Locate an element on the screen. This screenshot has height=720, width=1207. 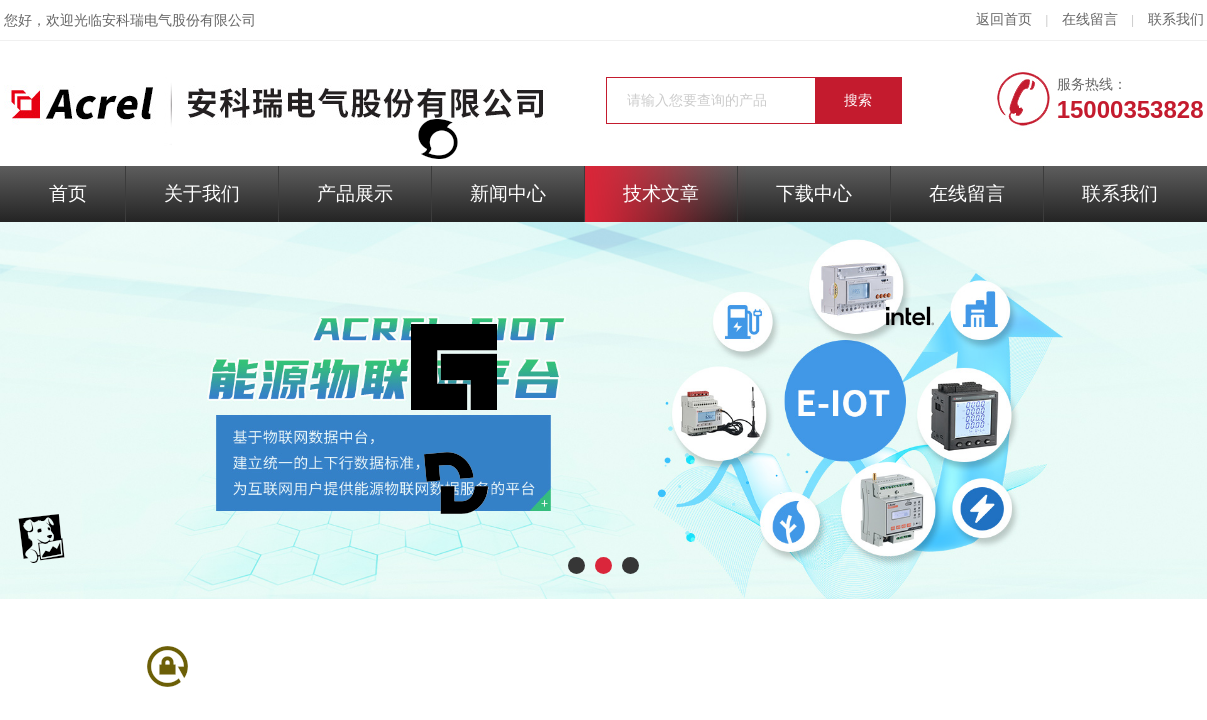
open Decap CMS dashboard is located at coordinates (456, 483).